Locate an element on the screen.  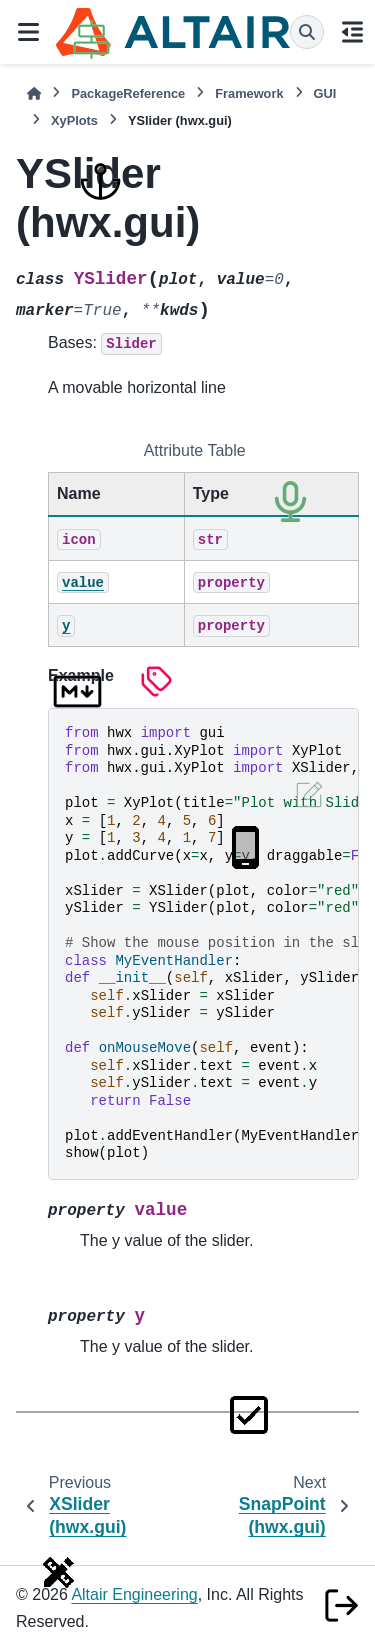
format text using markdown is located at coordinates (77, 691).